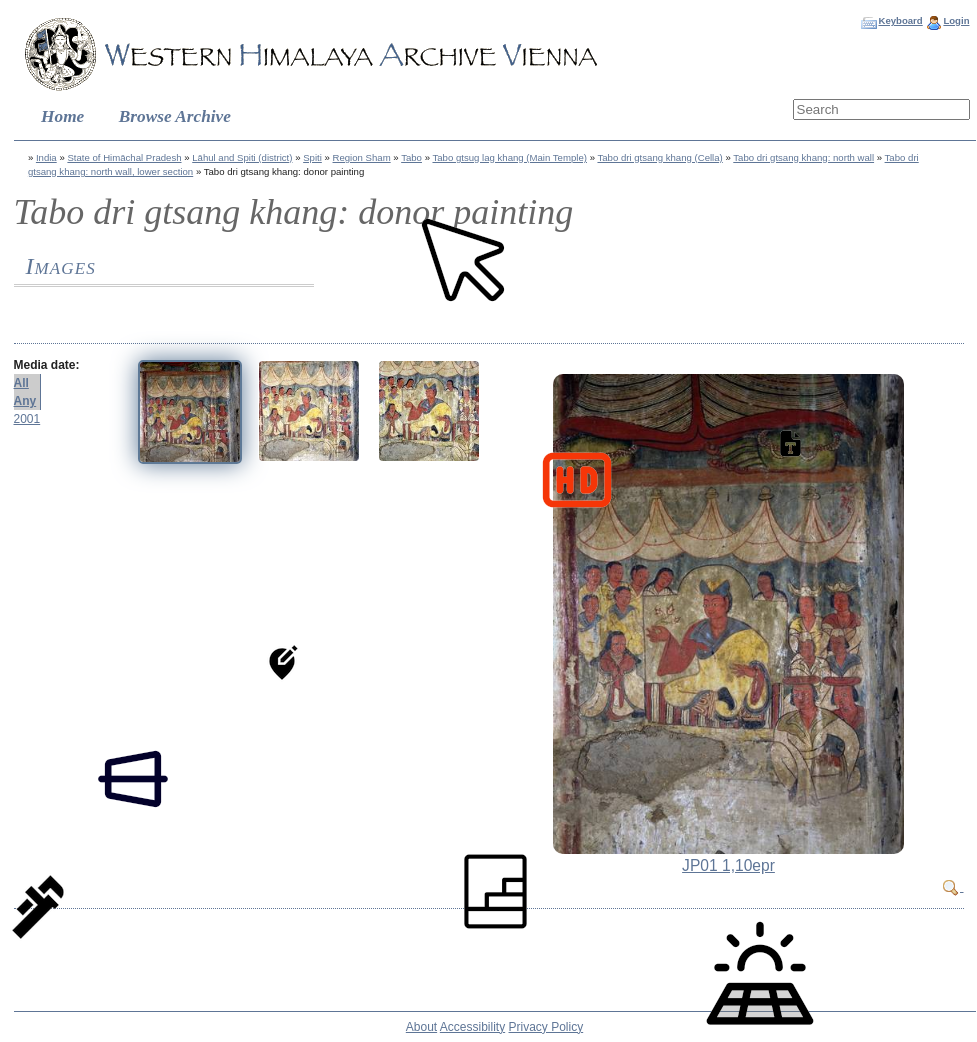  Describe the element at coordinates (577, 480) in the screenshot. I see `indicates high definition video quality` at that location.